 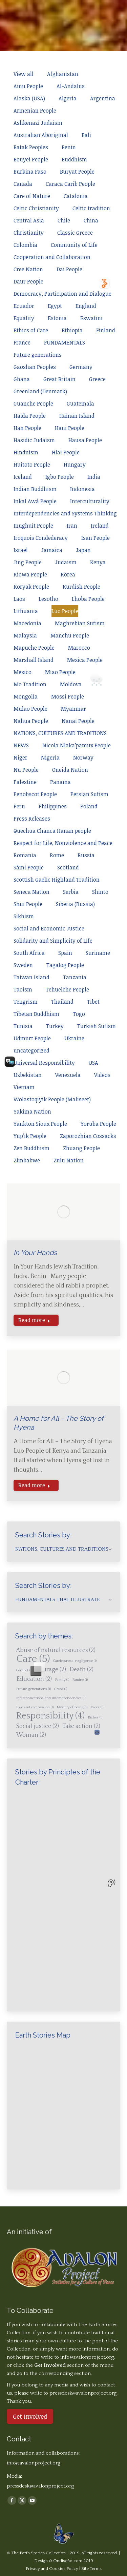 What do you see at coordinates (10, 1062) in the screenshot?
I see `open the translate app` at bounding box center [10, 1062].